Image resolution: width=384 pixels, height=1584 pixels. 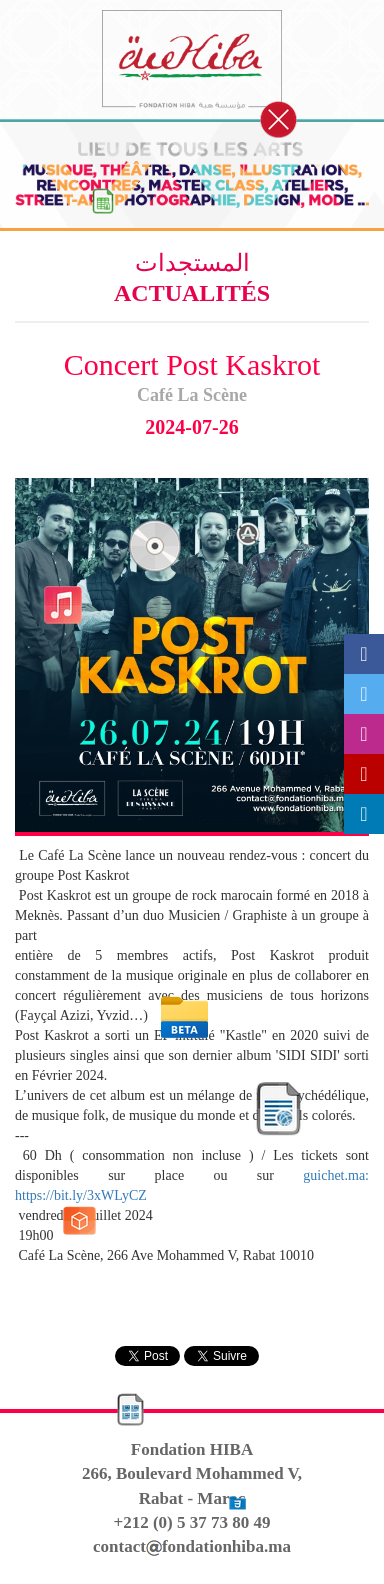 I want to click on open CSS files folder, so click(x=237, y=1503).